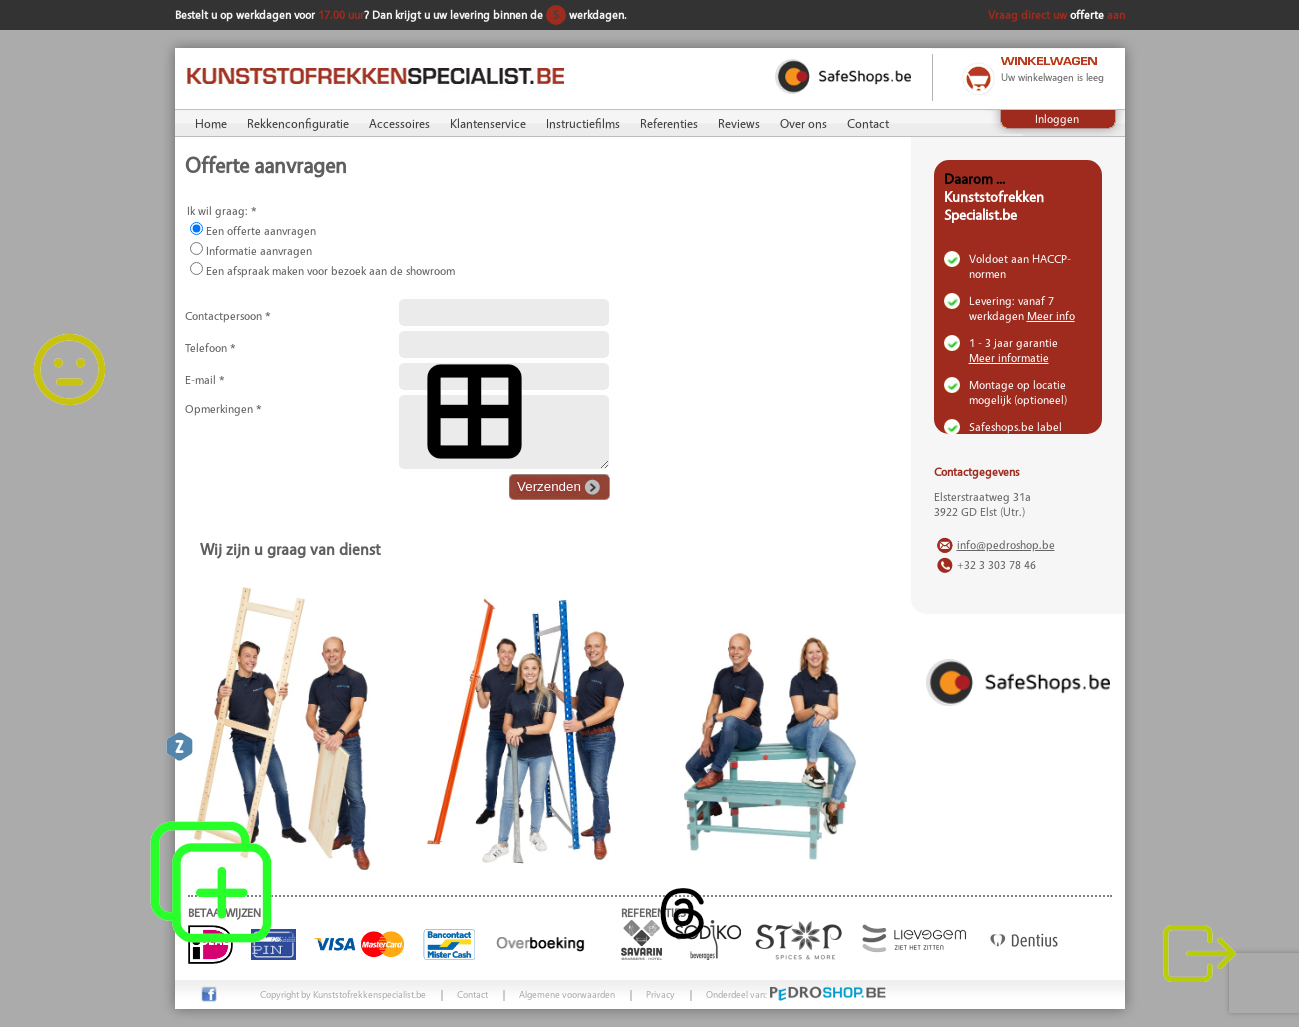 The image size is (1299, 1027). Describe the element at coordinates (179, 746) in the screenshot. I see `access z-branded app or service` at that location.